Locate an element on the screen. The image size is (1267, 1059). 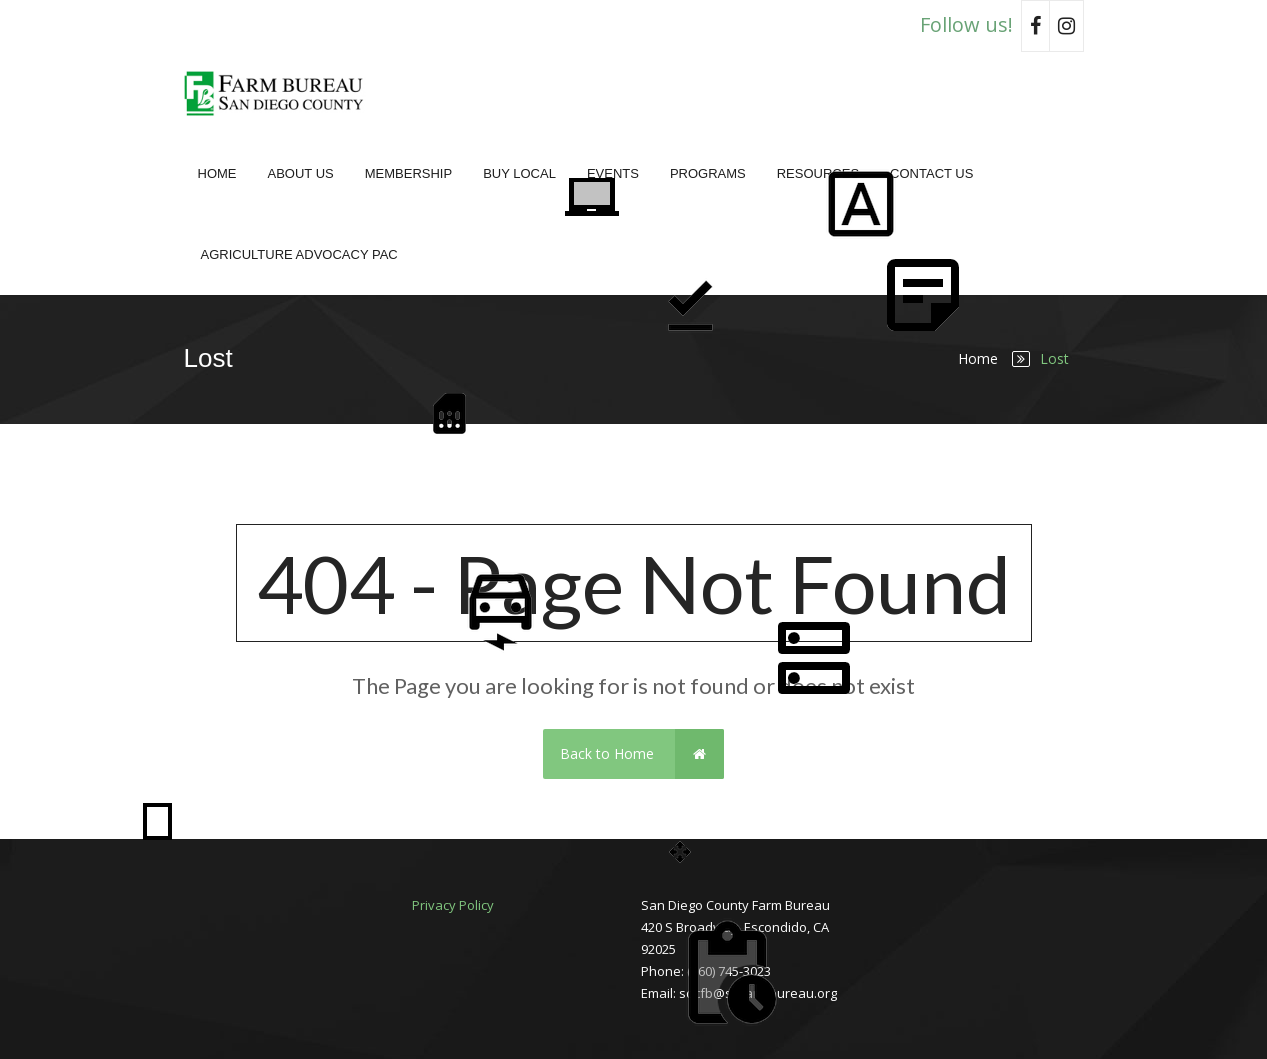
crop image to portrait orientation is located at coordinates (157, 821).